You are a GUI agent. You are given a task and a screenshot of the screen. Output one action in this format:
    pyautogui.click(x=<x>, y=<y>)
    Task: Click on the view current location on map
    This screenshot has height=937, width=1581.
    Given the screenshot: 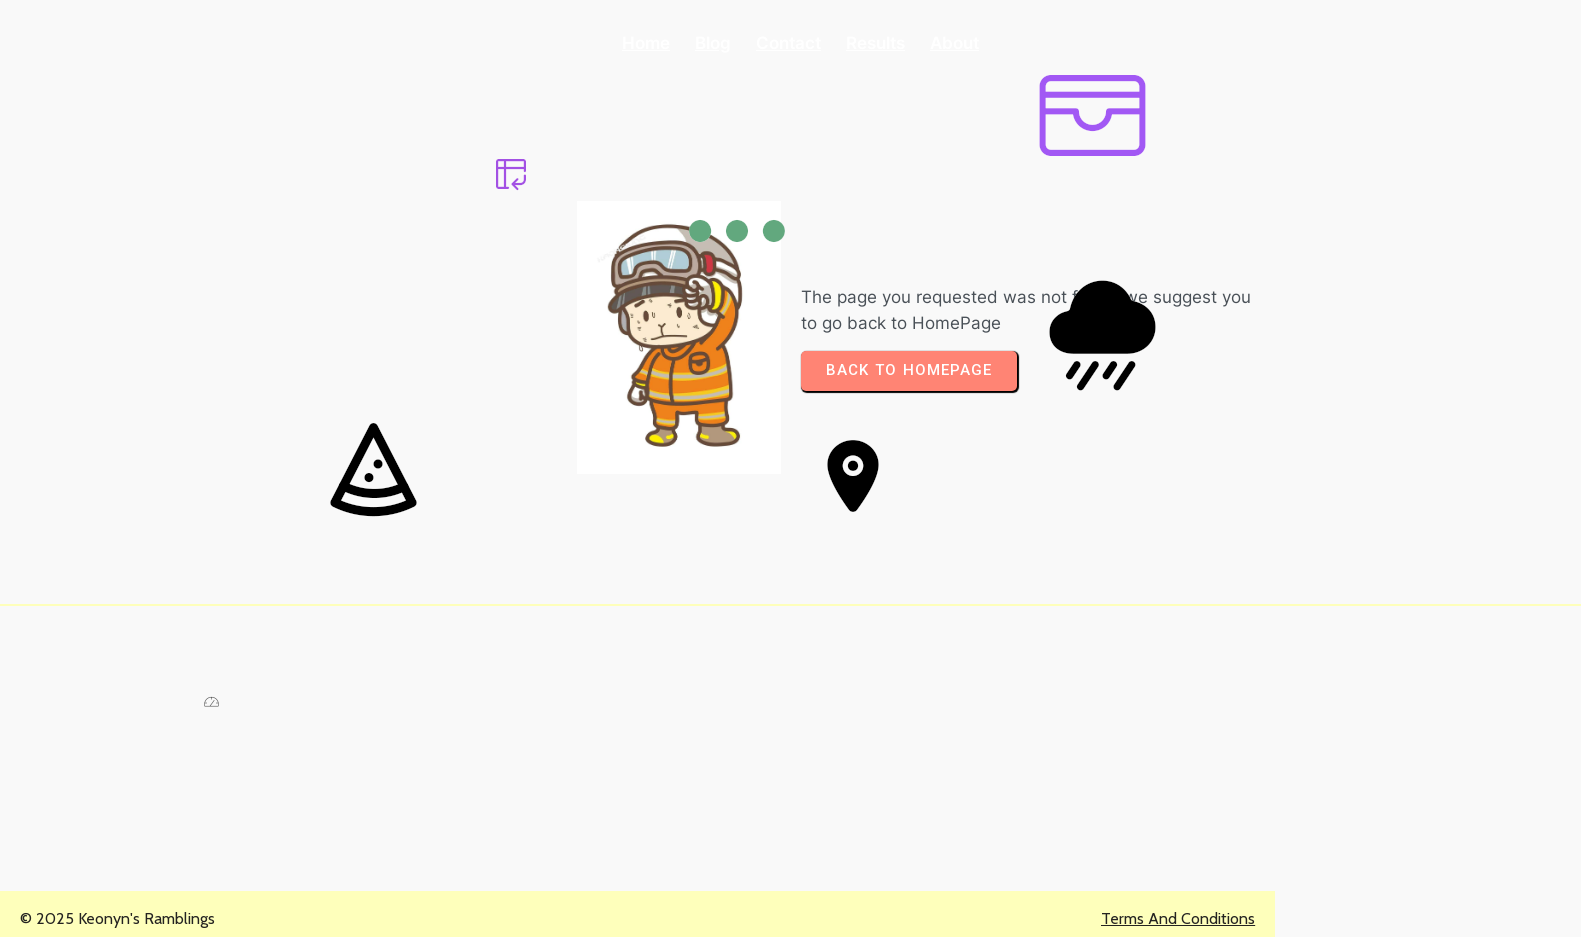 What is the action you would take?
    pyautogui.click(x=853, y=476)
    